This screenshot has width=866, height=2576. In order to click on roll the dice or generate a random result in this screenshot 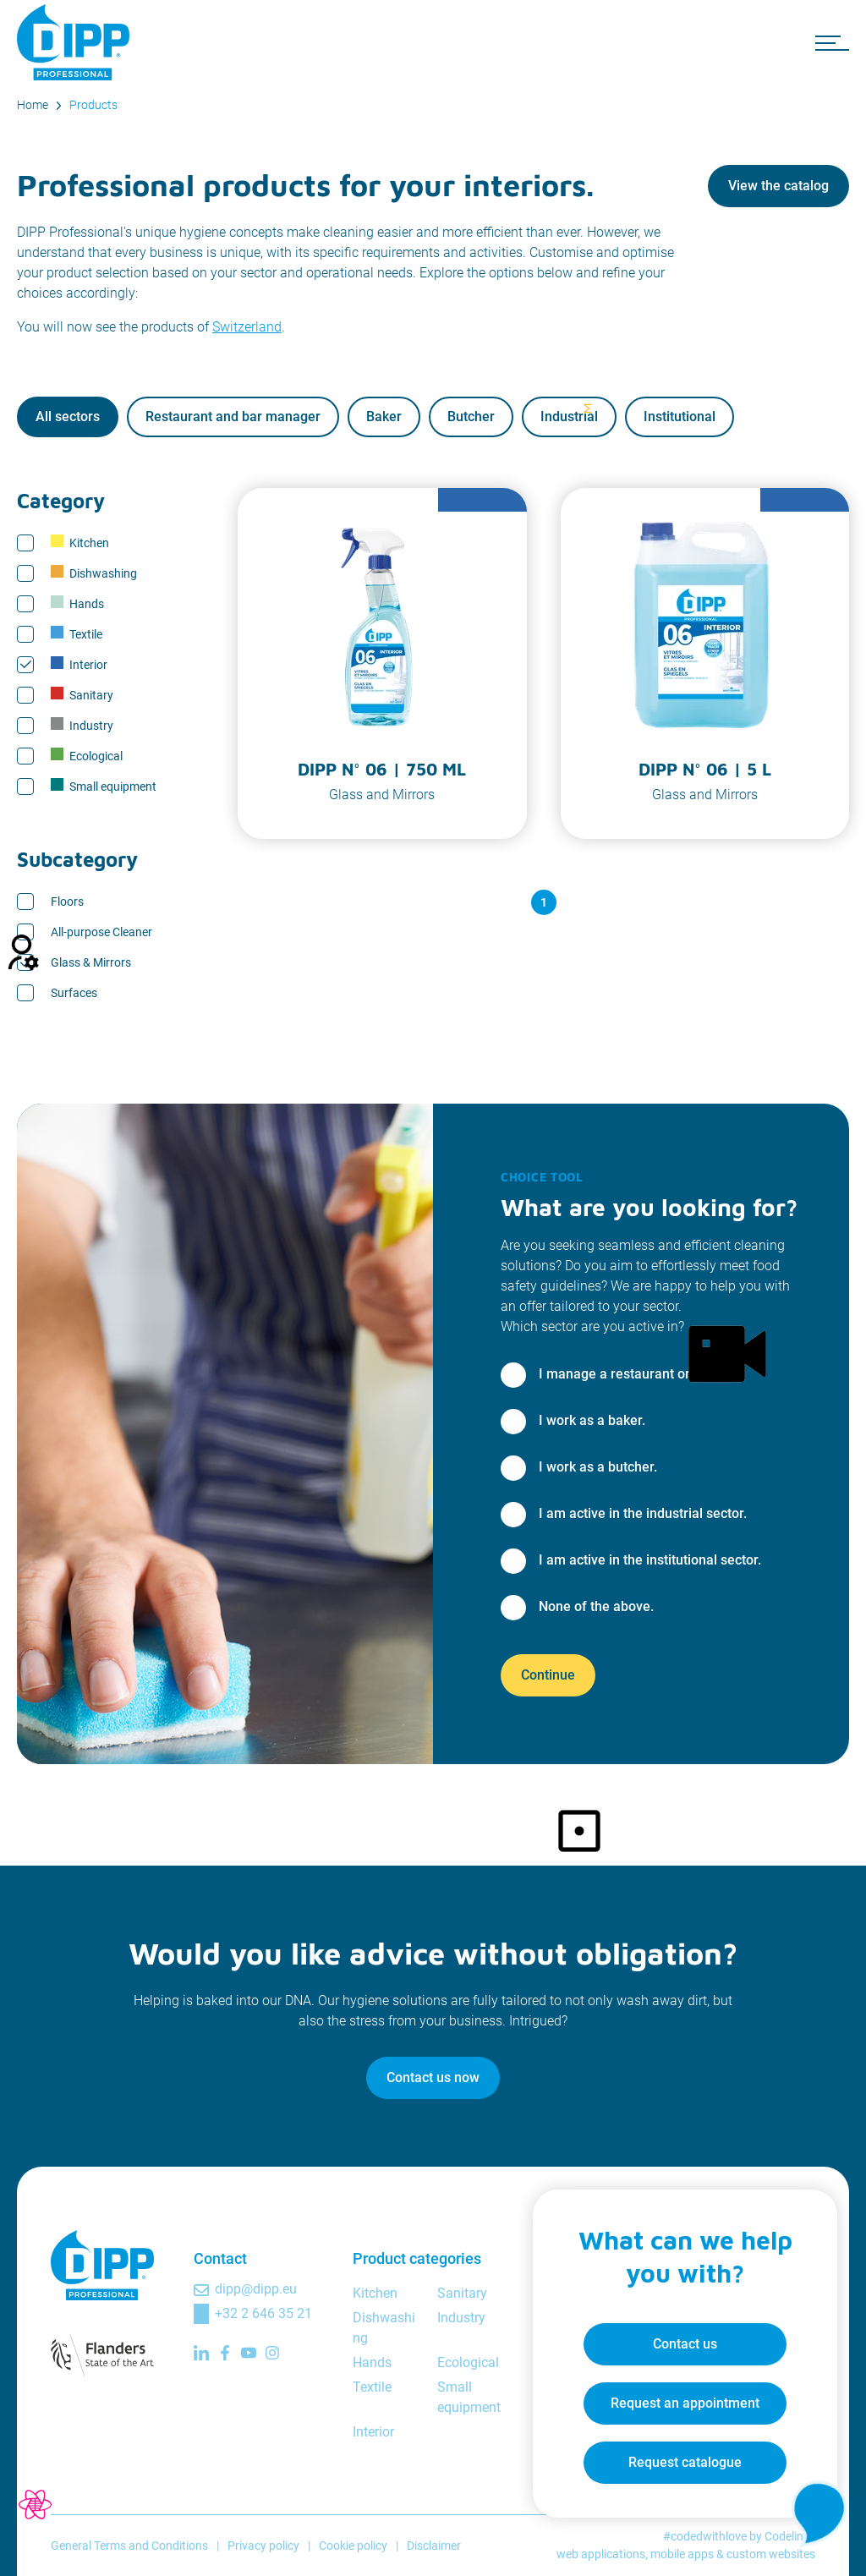, I will do `click(579, 1831)`.